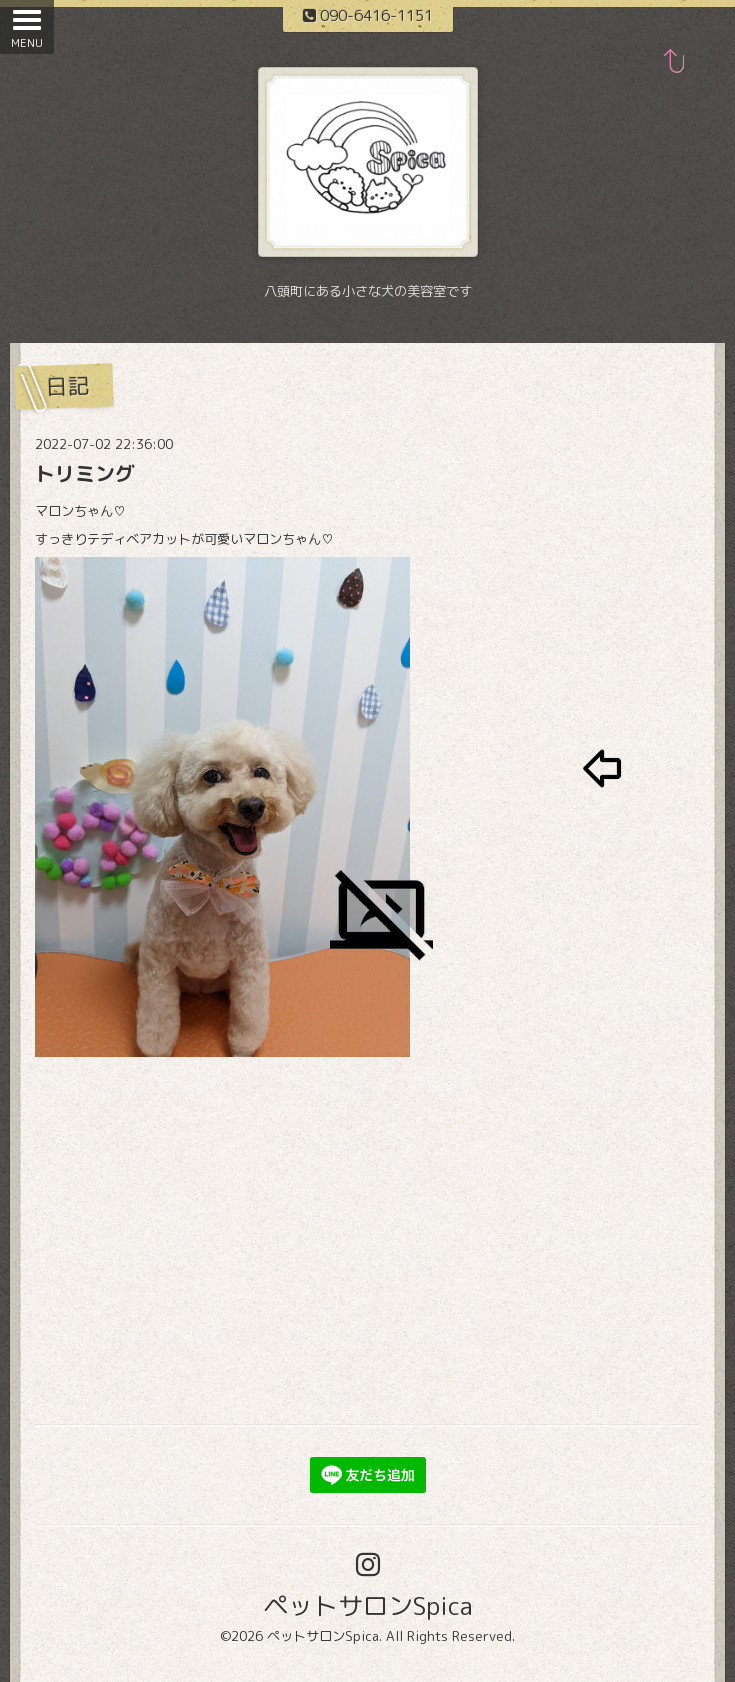 Image resolution: width=735 pixels, height=1682 pixels. I want to click on go back to the previous screen, so click(603, 768).